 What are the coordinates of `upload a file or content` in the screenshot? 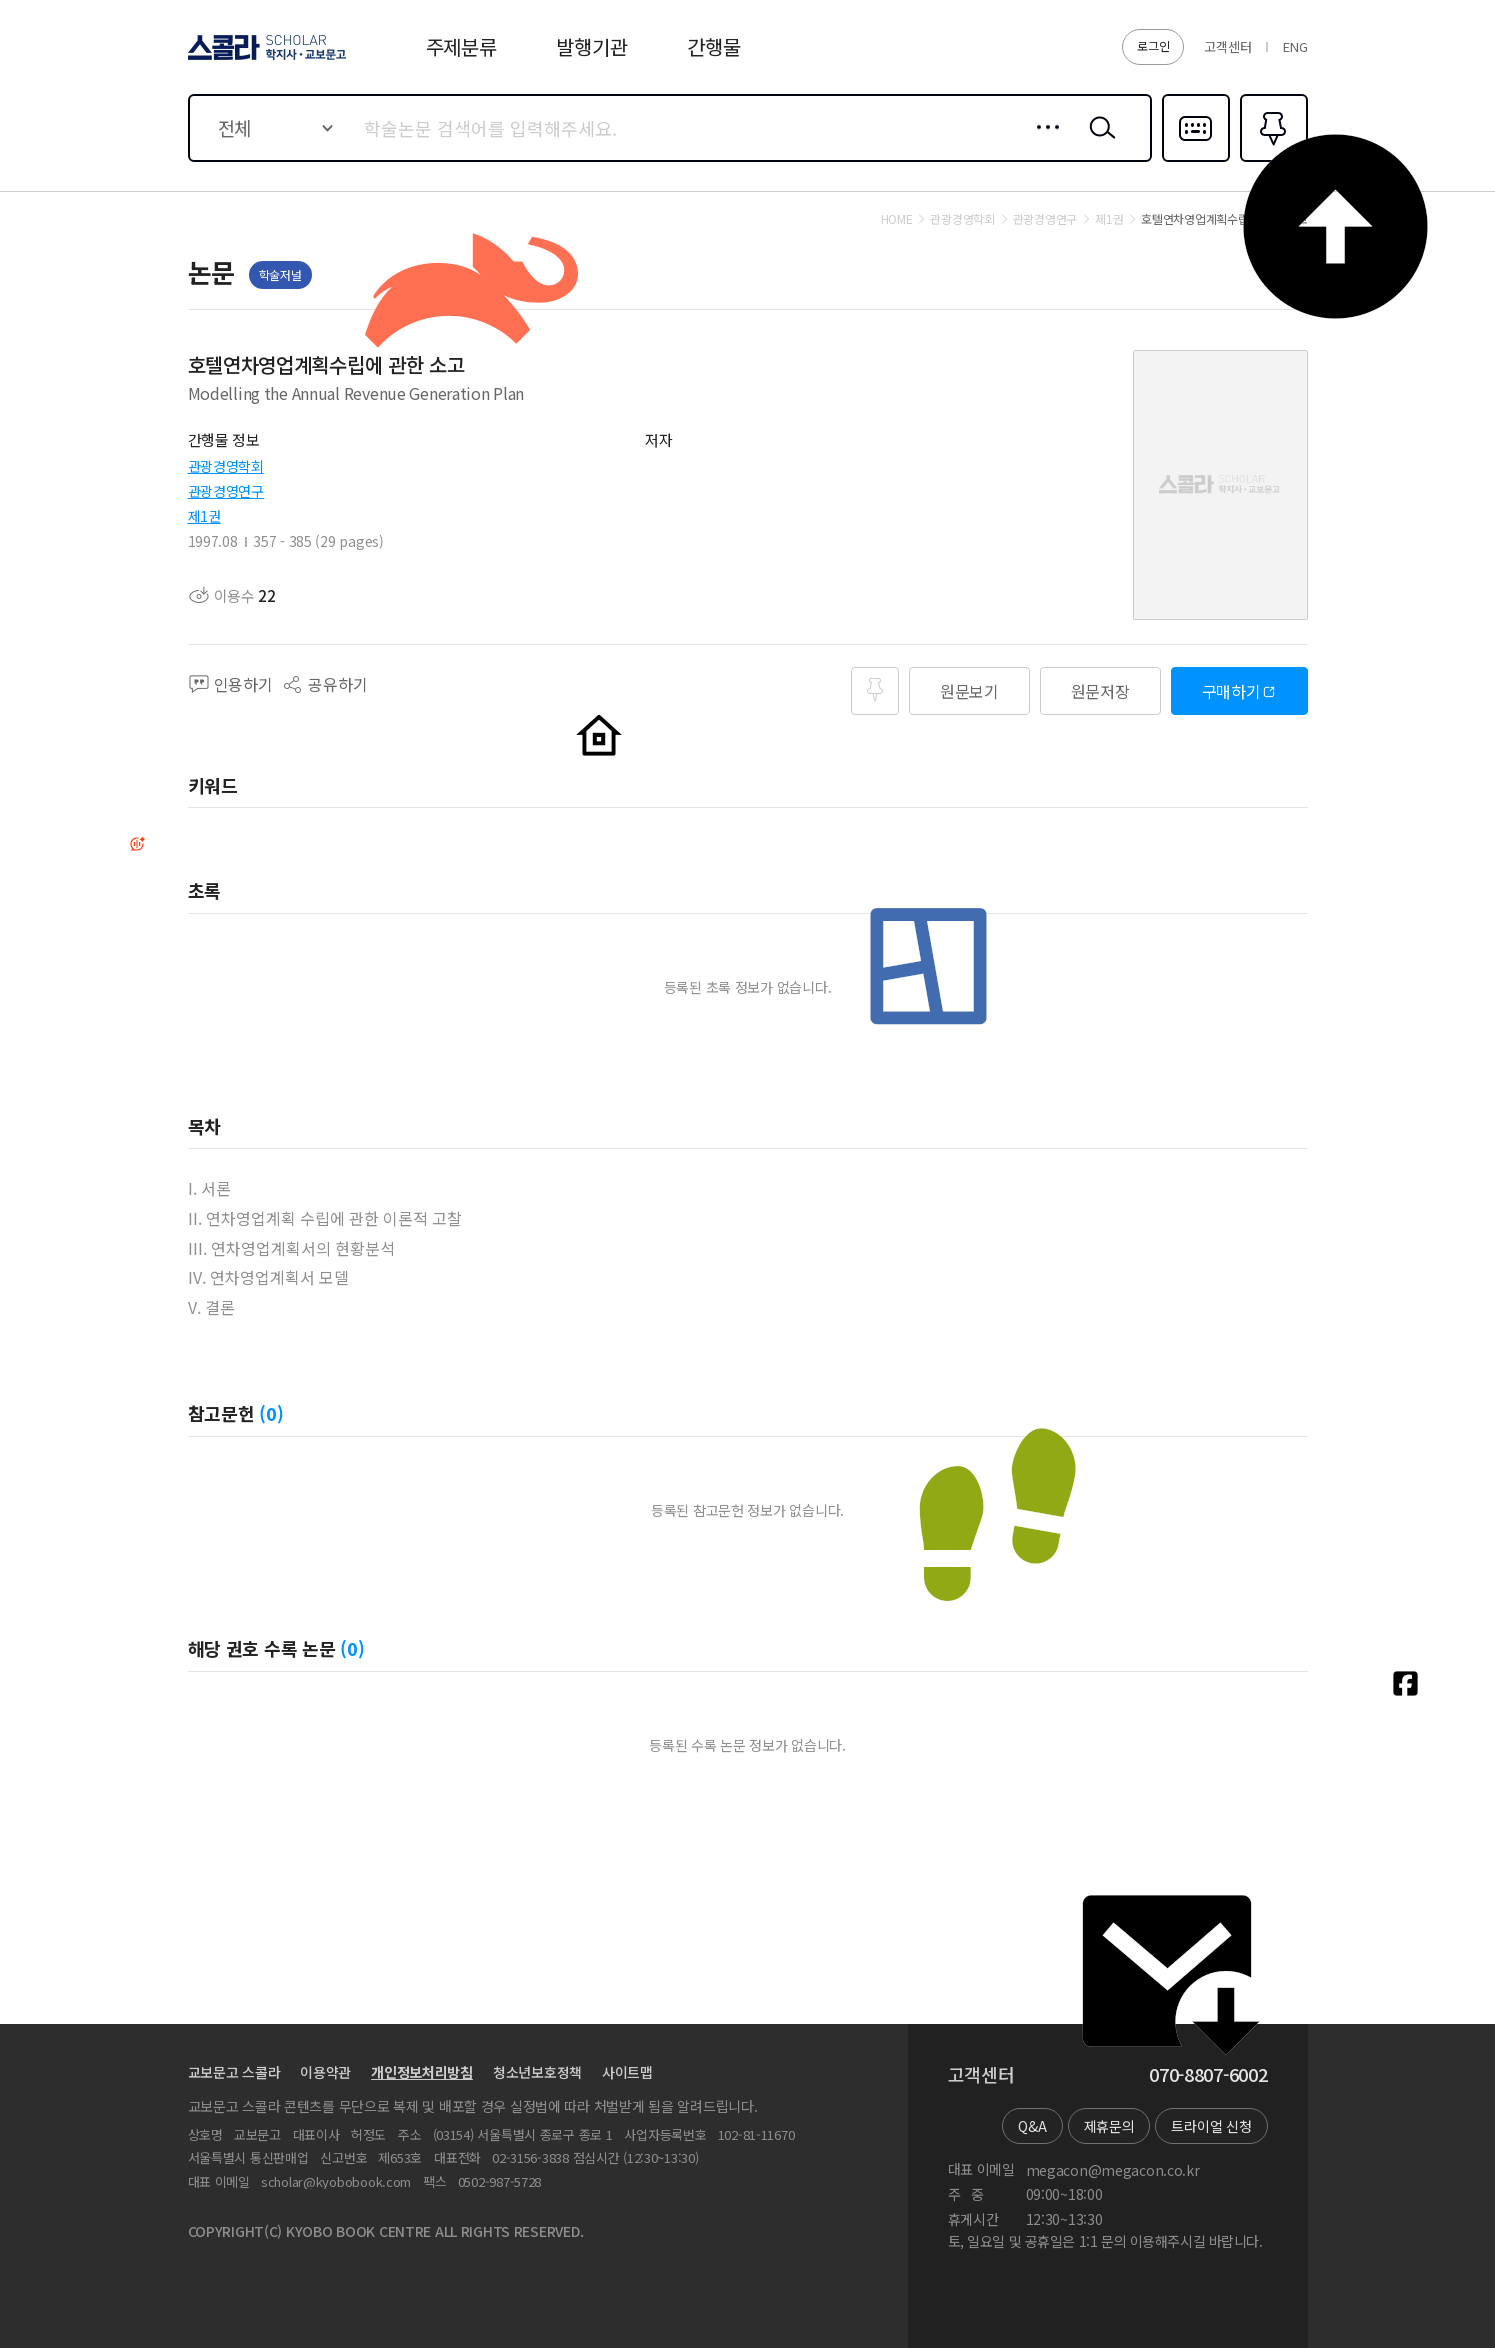 It's located at (1335, 226).